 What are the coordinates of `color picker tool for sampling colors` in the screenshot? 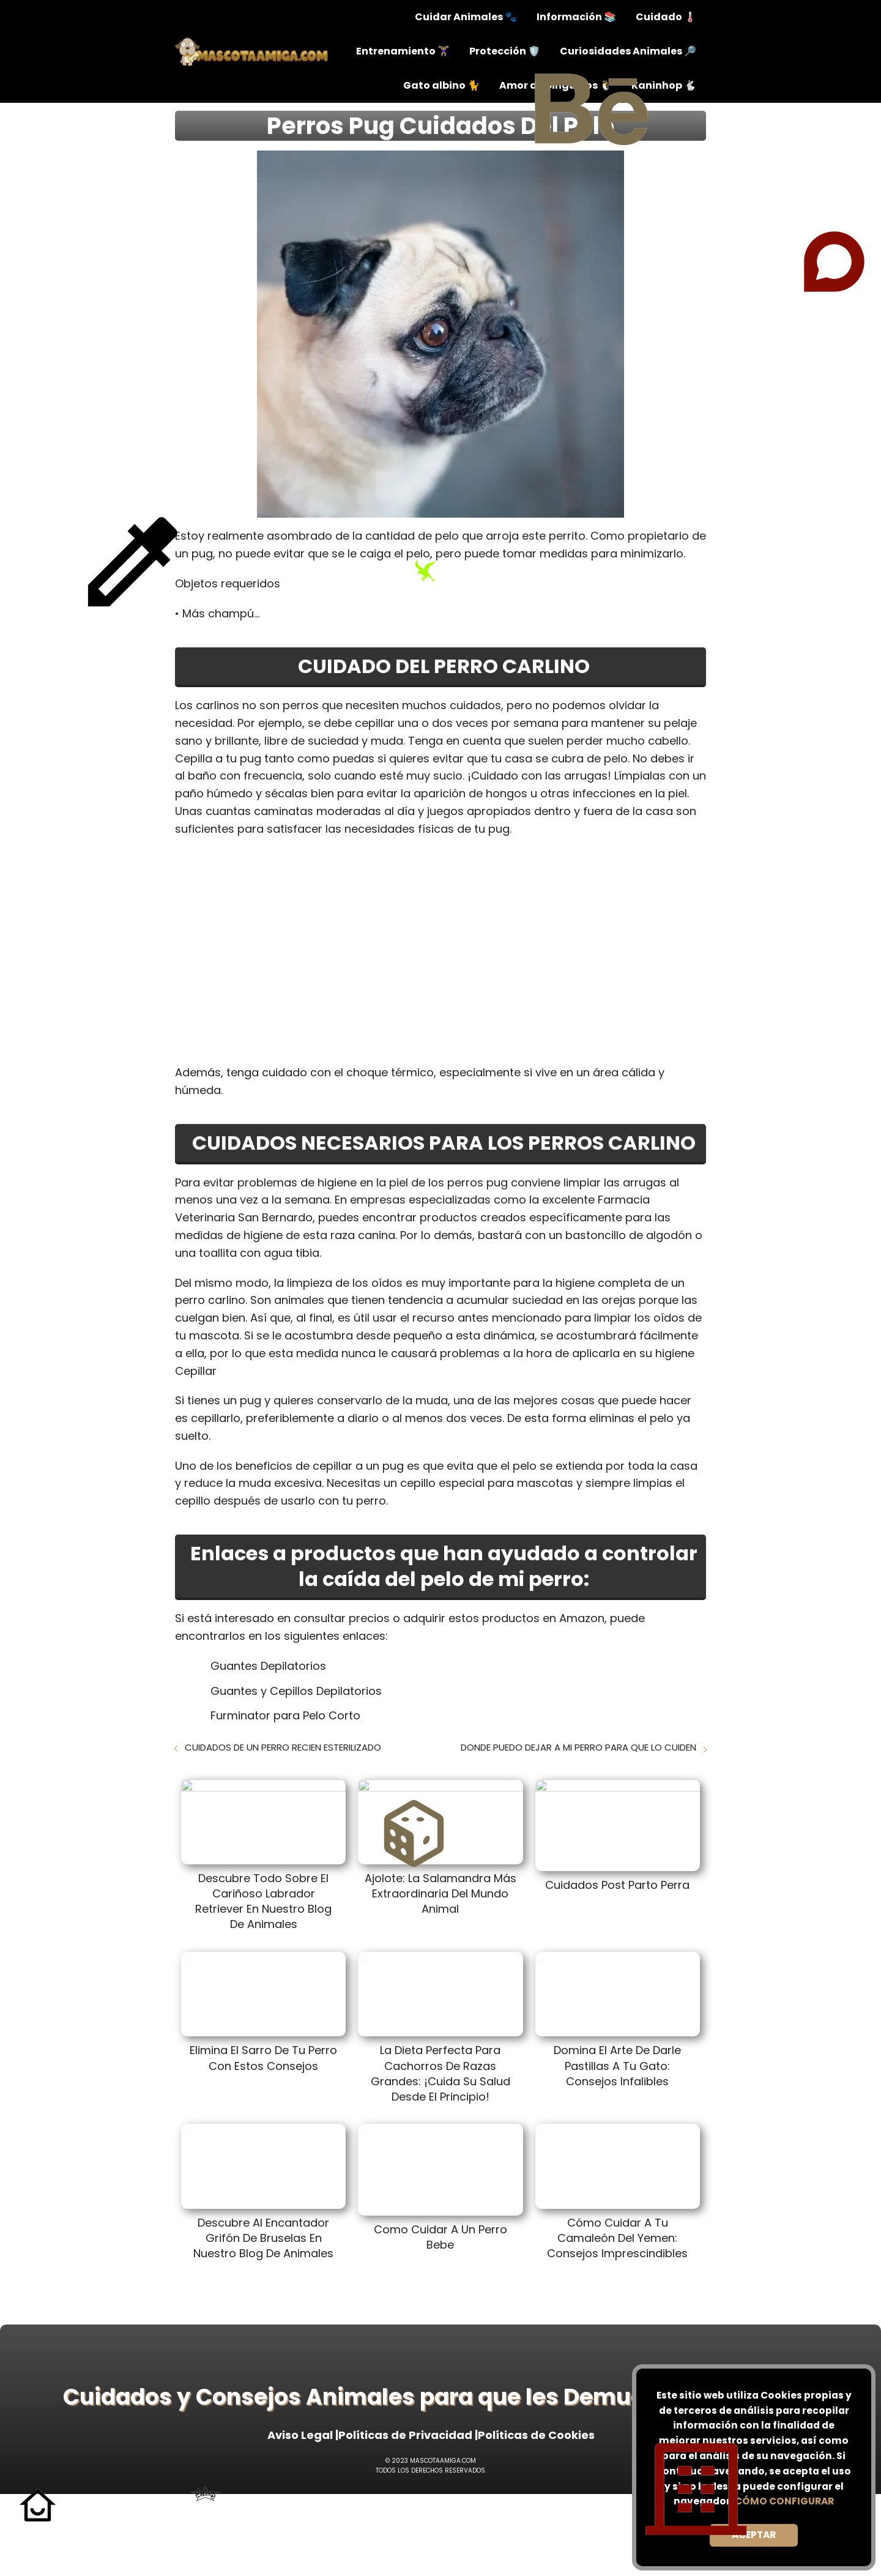 It's located at (133, 560).